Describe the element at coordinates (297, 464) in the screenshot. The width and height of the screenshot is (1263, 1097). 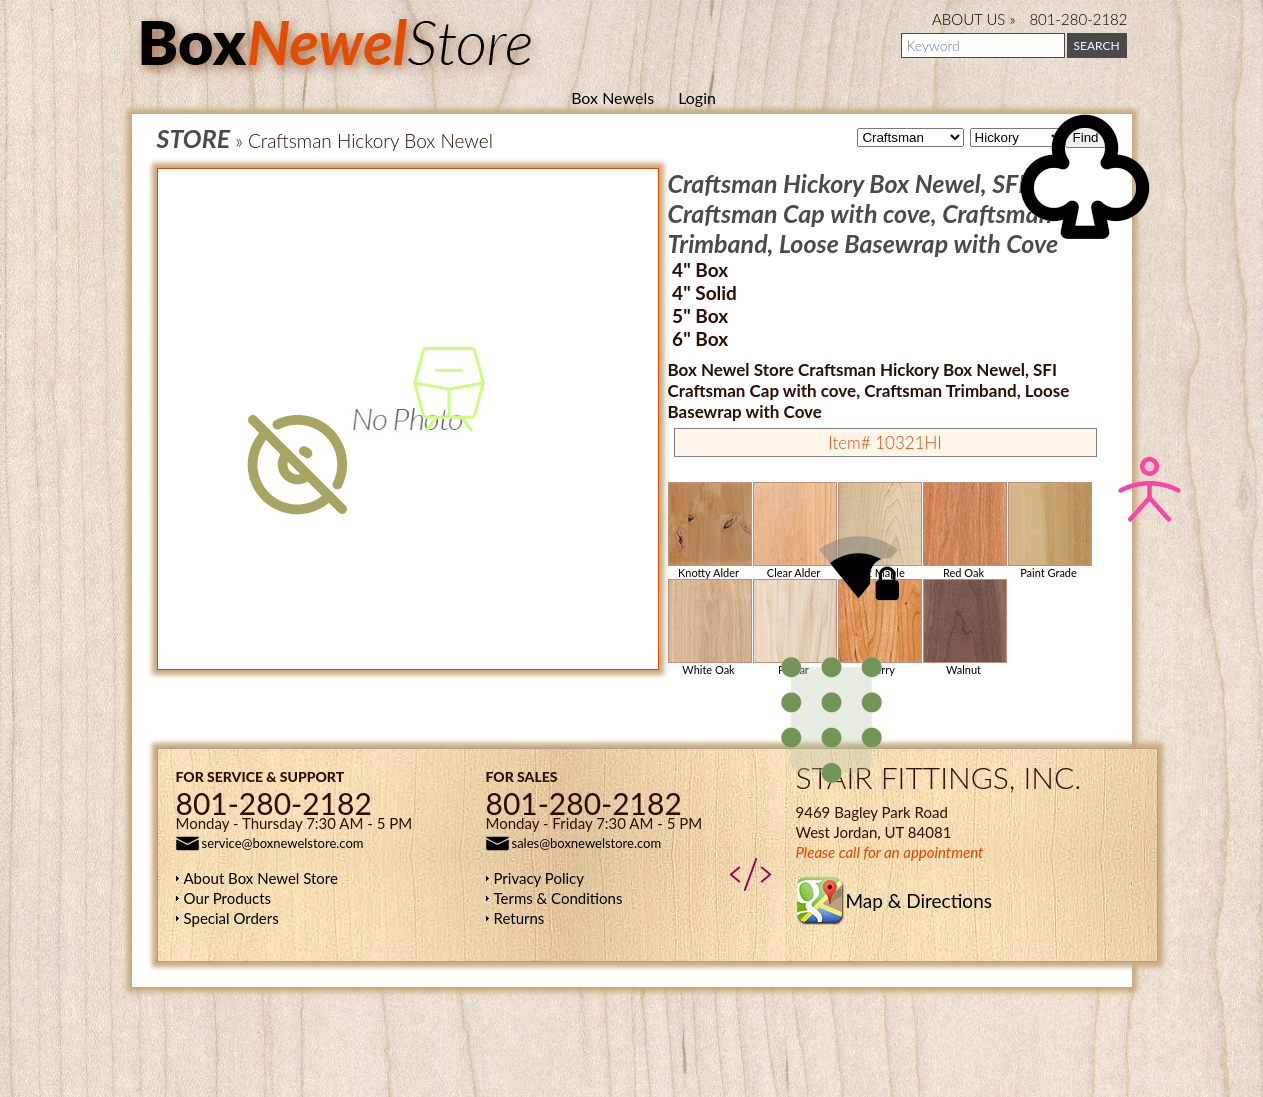
I see `indicates content is not copyrighted` at that location.